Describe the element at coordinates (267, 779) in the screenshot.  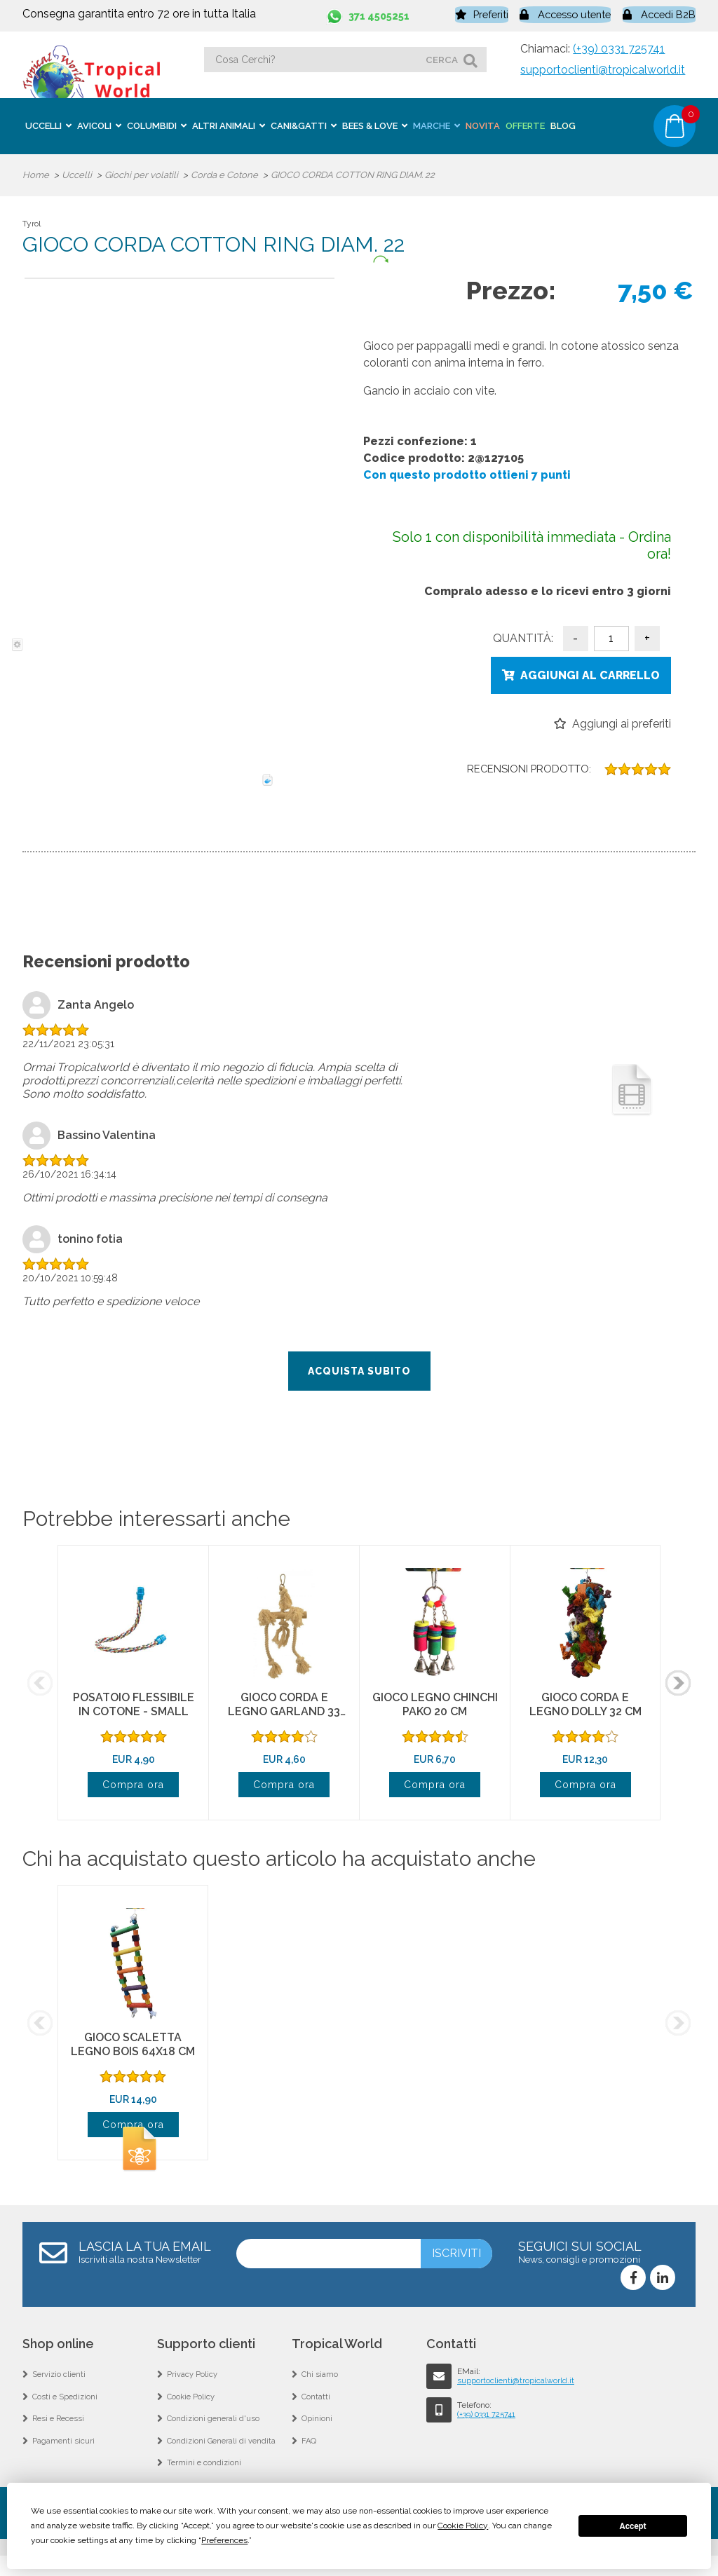
I see `dockerfile or docker configuration file` at that location.